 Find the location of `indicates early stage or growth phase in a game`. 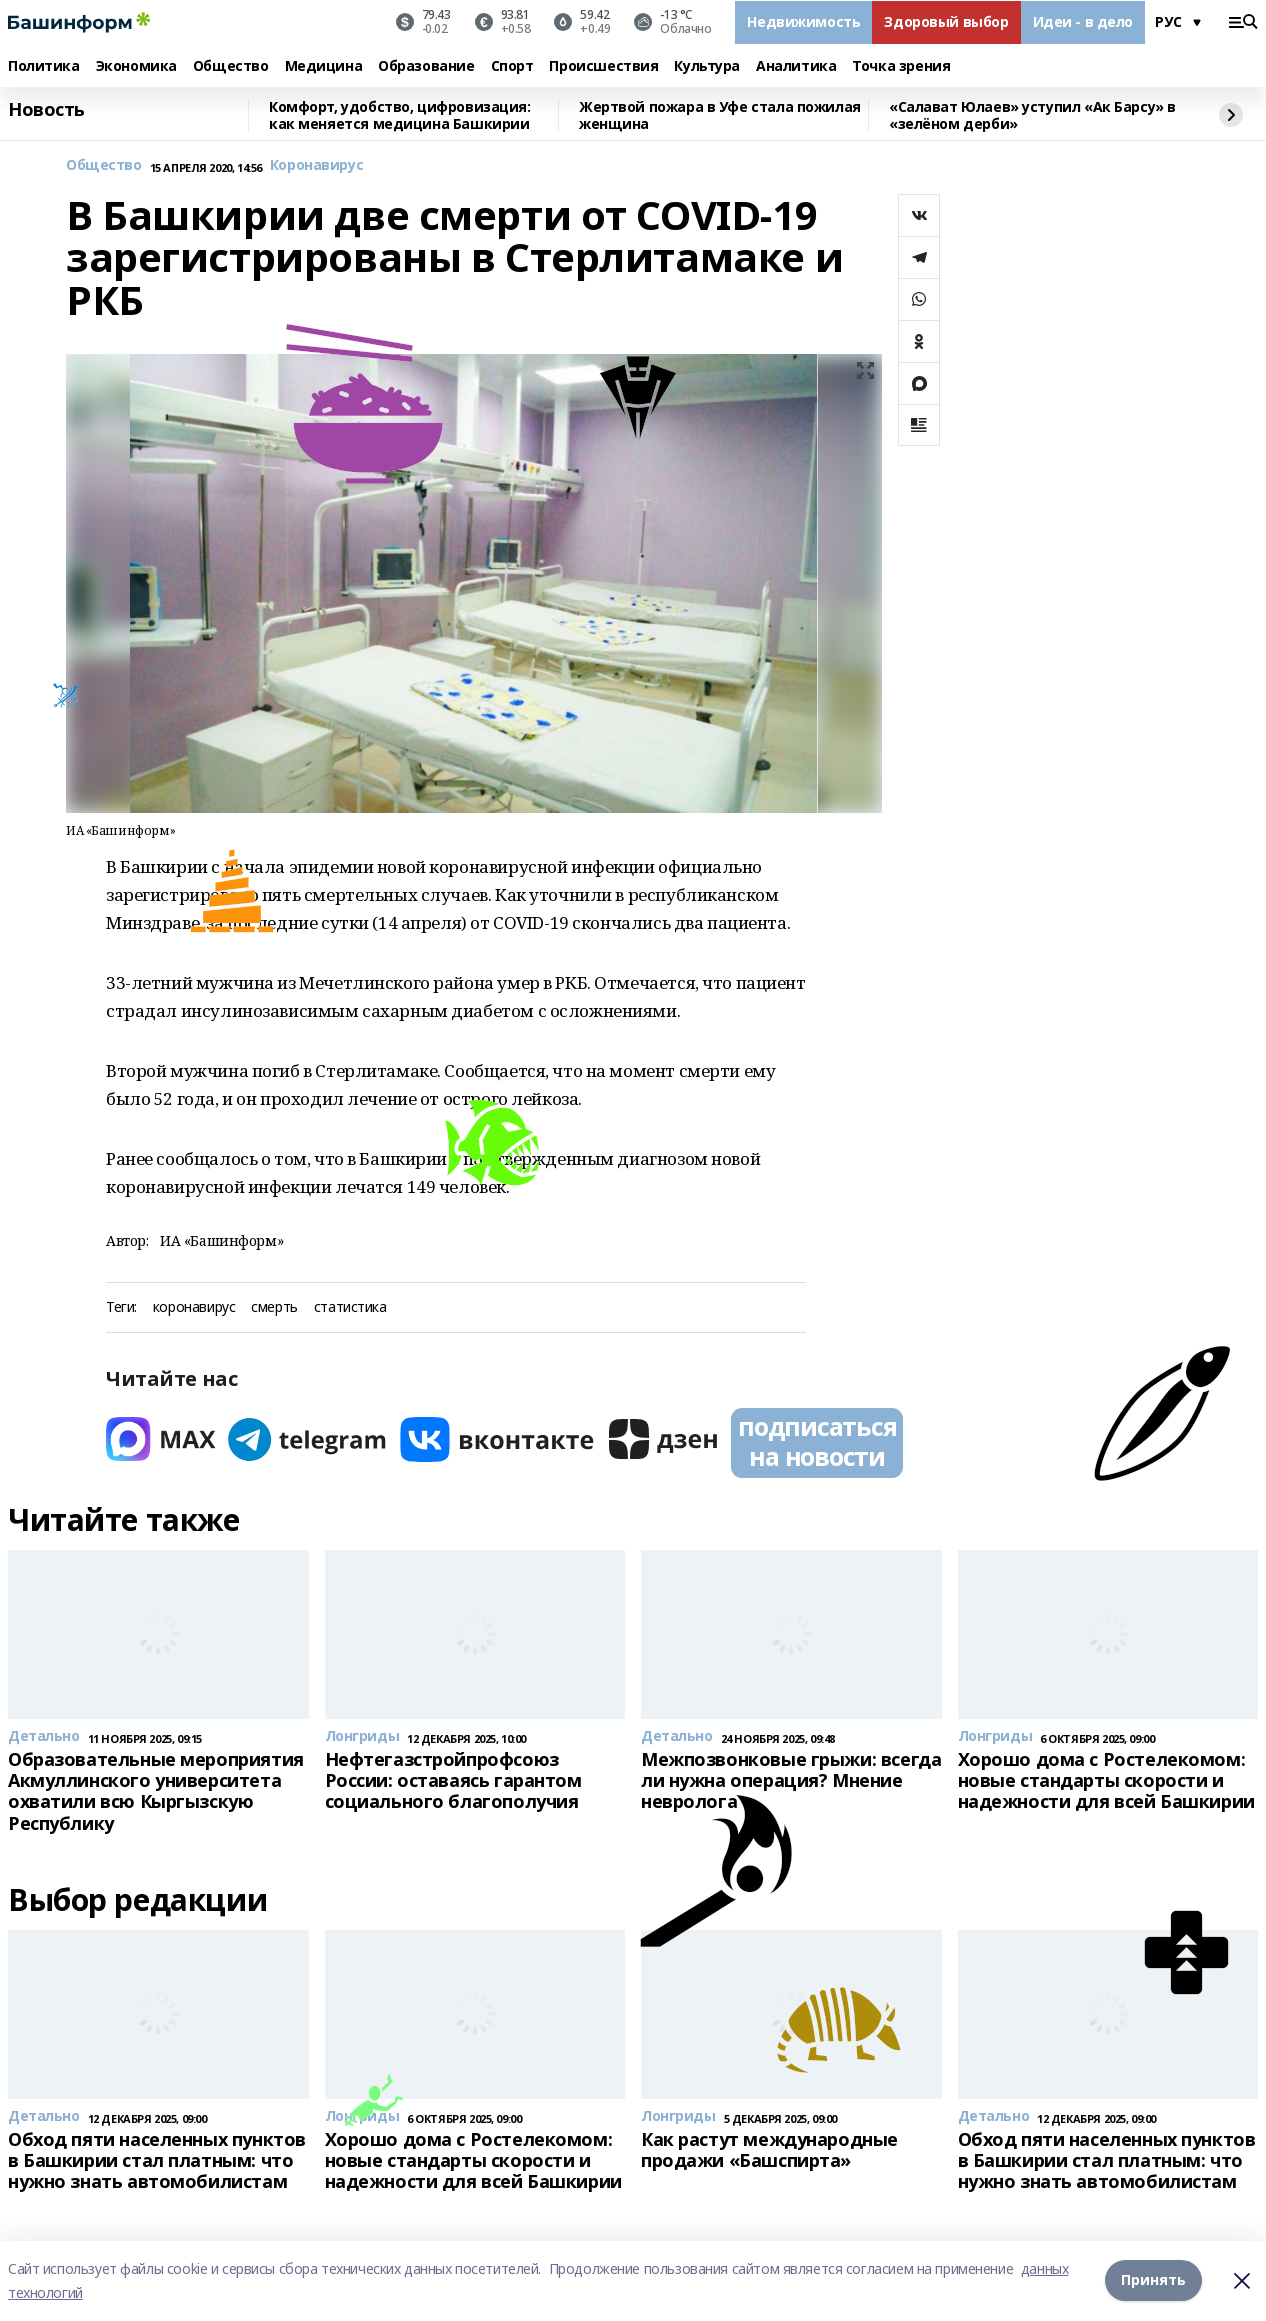

indicates early stage or growth phase in a game is located at coordinates (1162, 1410).